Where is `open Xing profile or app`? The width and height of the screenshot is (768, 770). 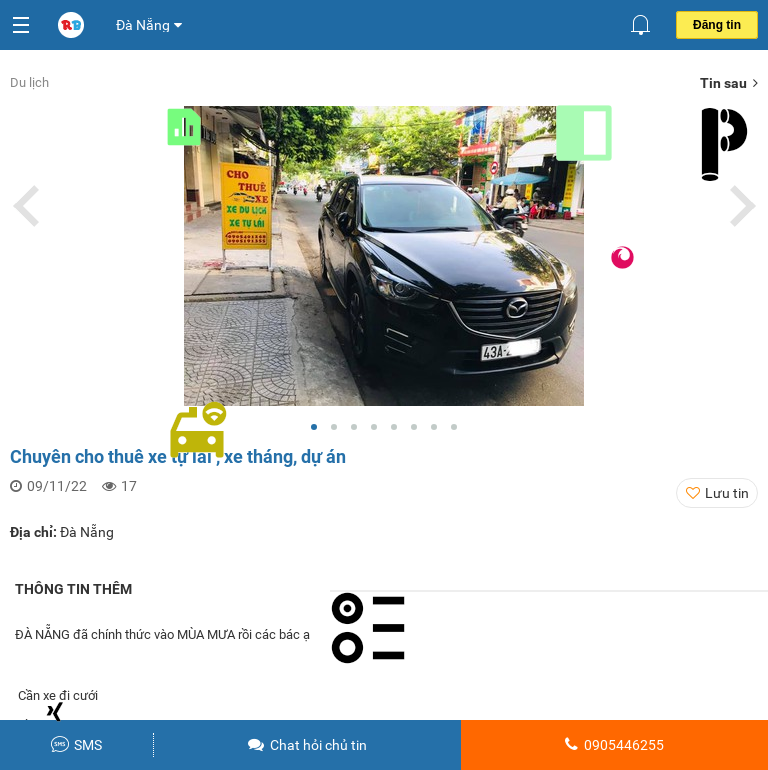 open Xing profile or app is located at coordinates (54, 711).